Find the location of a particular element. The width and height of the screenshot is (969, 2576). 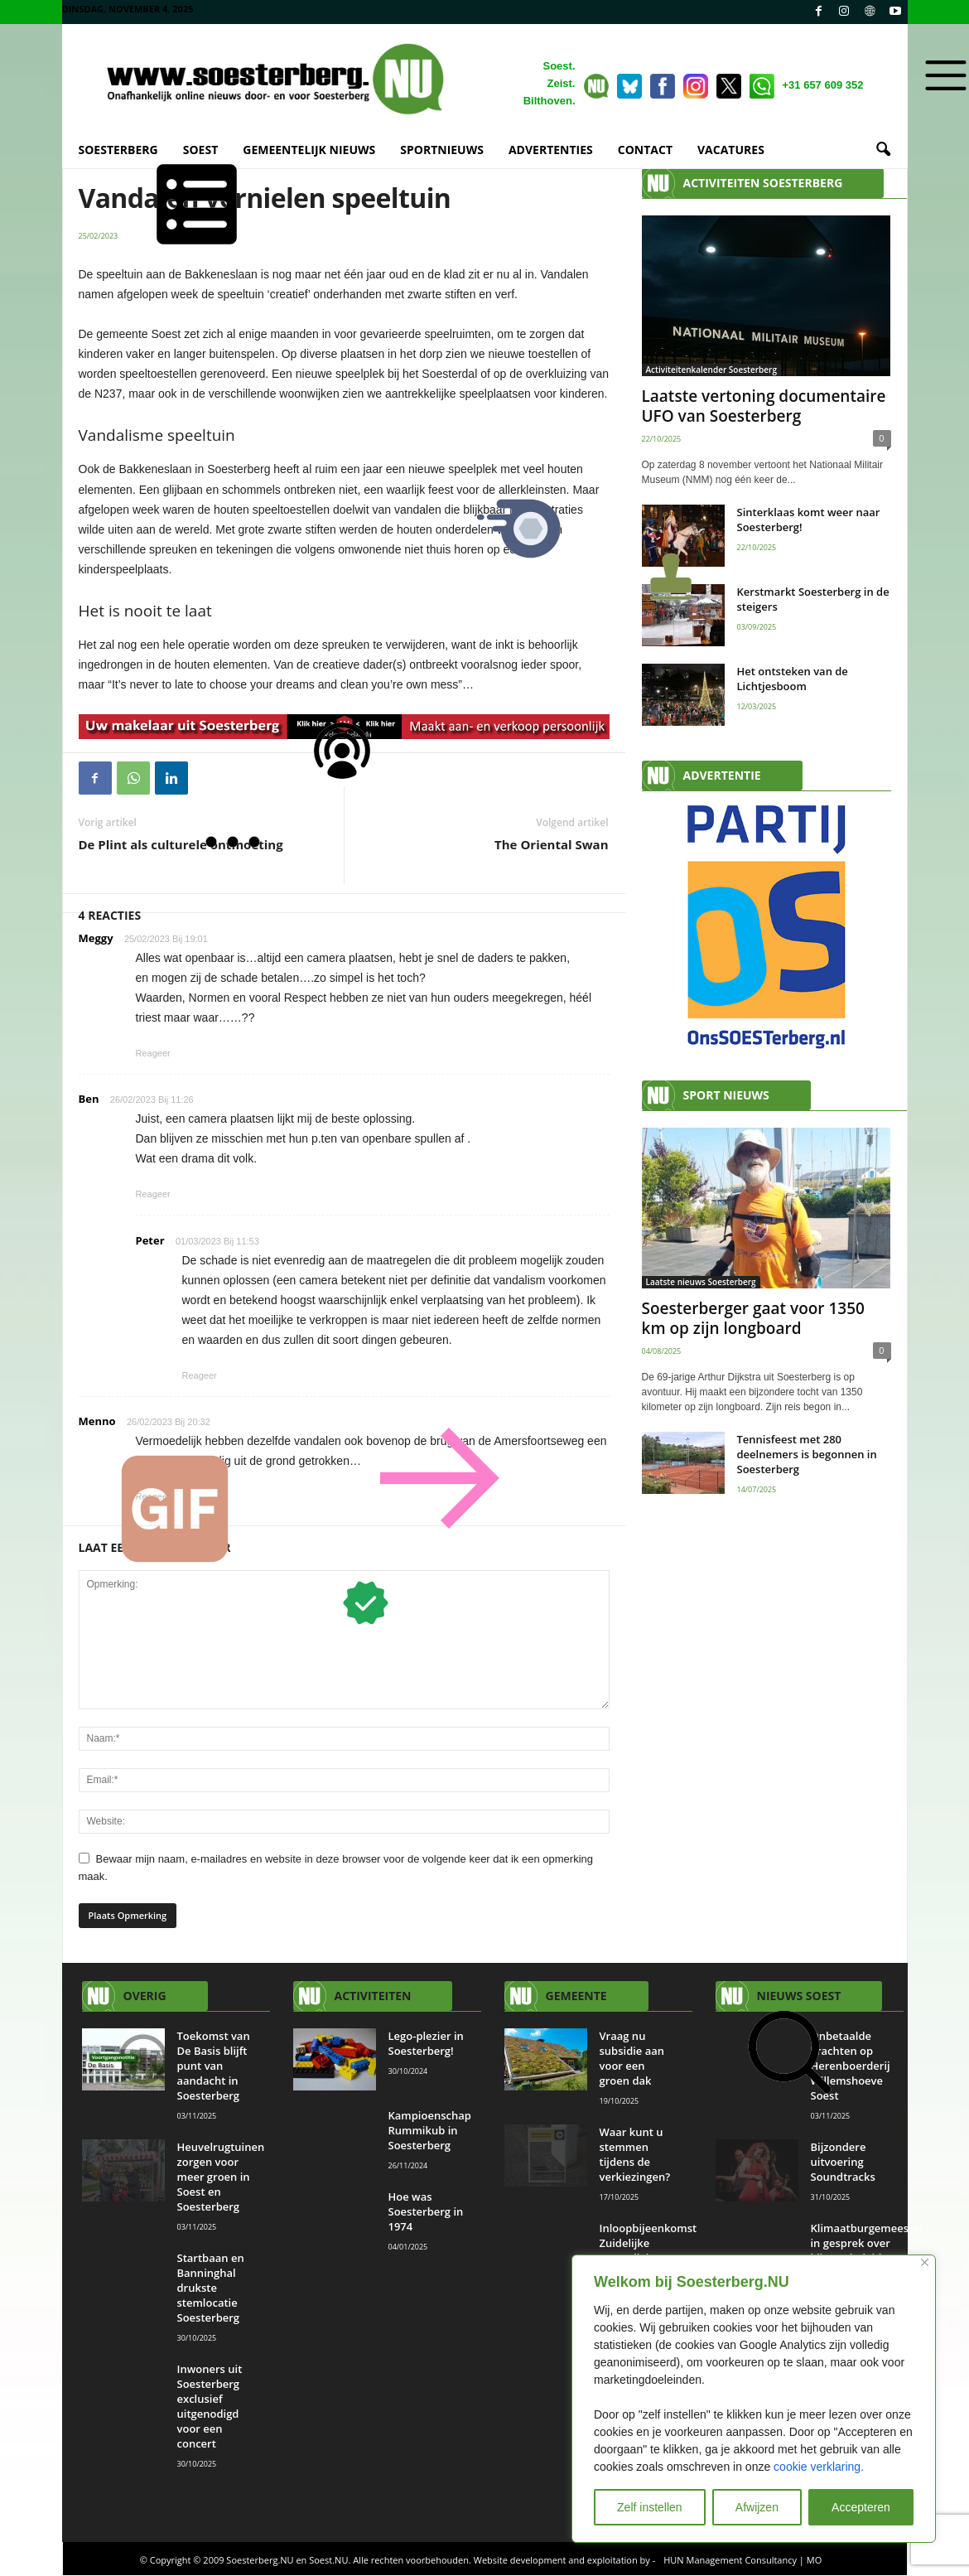

access discord nitro subscription features is located at coordinates (518, 529).